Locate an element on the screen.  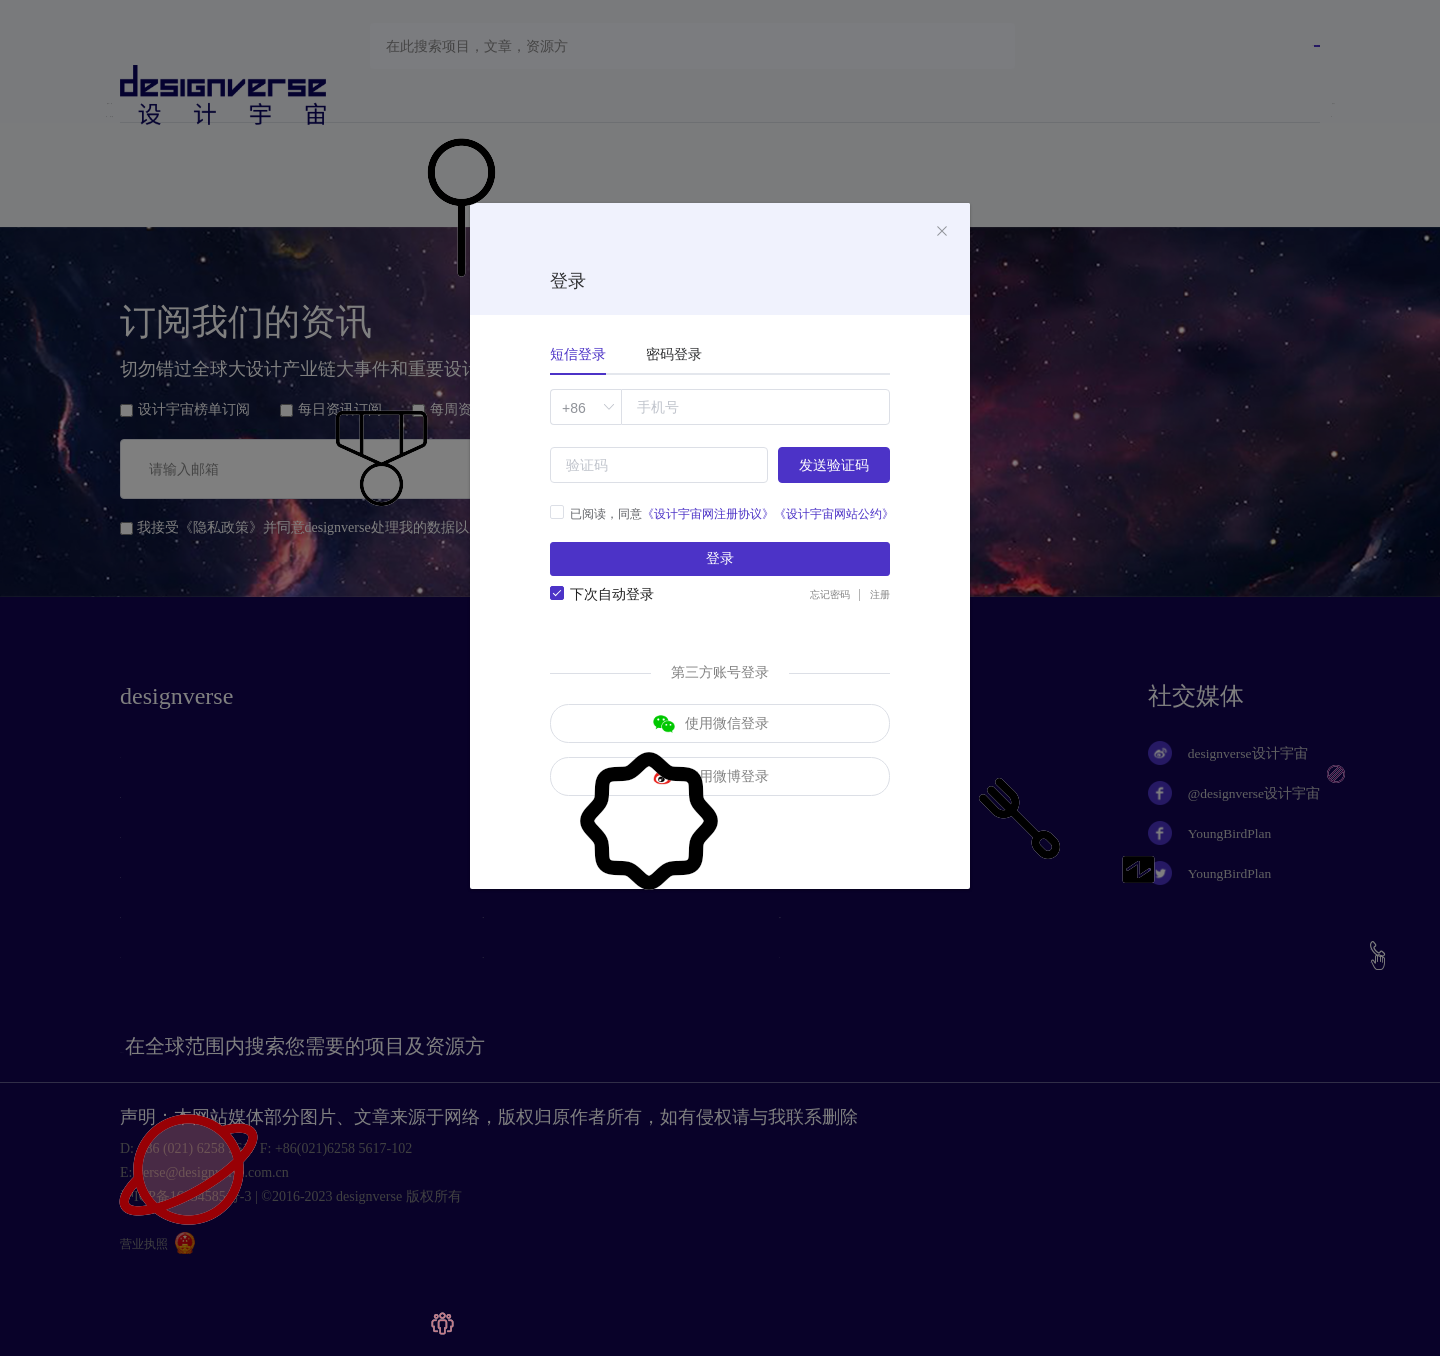
indicates restricted or prohibited action is located at coordinates (1336, 774).